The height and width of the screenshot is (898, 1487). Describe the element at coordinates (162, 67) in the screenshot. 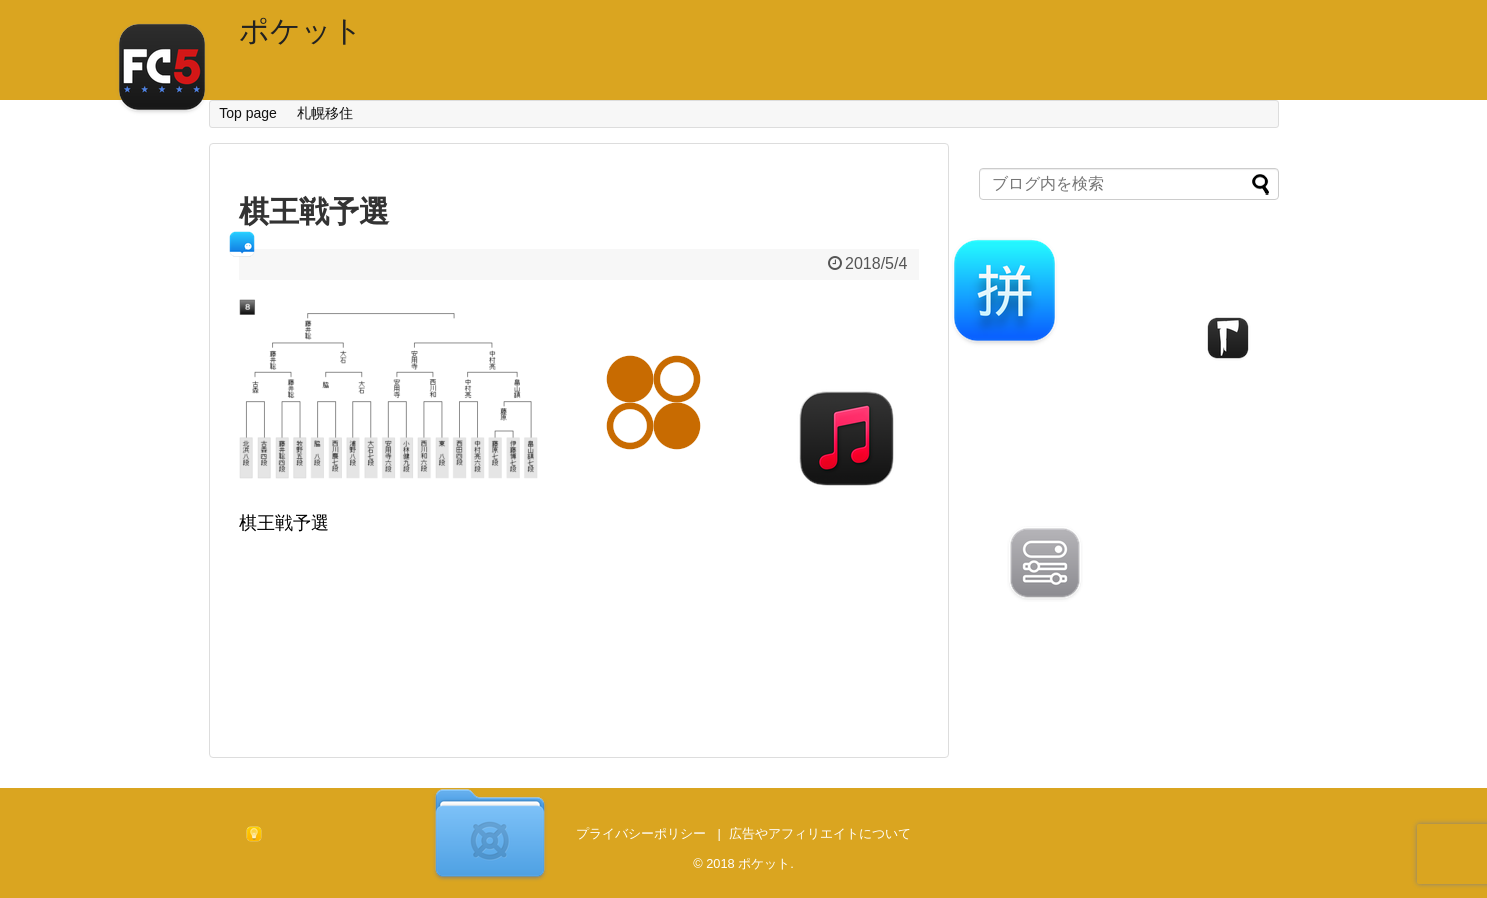

I see `launch far cry 5 game` at that location.